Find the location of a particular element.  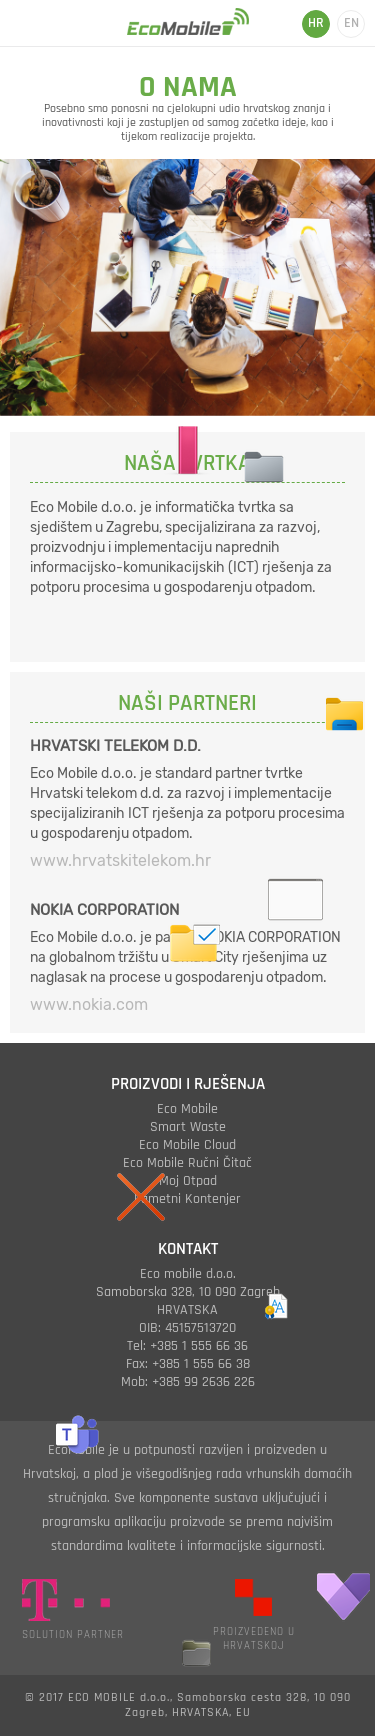

indicates a folder is currently open or expanded is located at coordinates (196, 1652).